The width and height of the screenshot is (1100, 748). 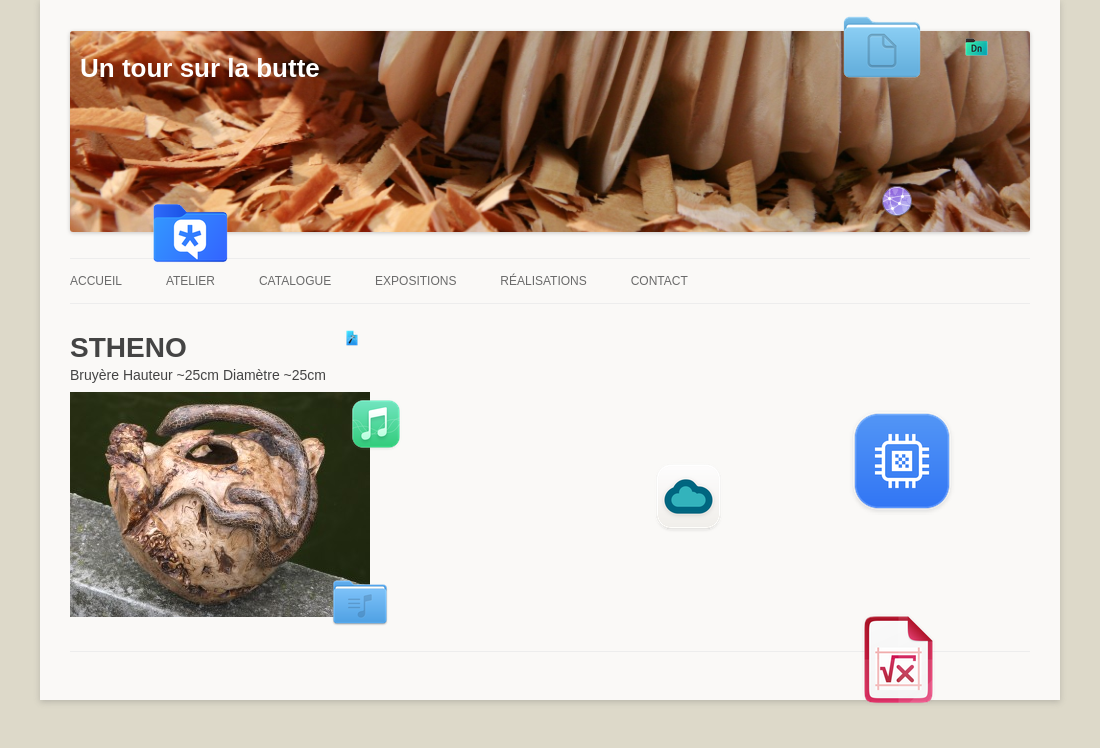 I want to click on launch airvpn application, so click(x=688, y=496).